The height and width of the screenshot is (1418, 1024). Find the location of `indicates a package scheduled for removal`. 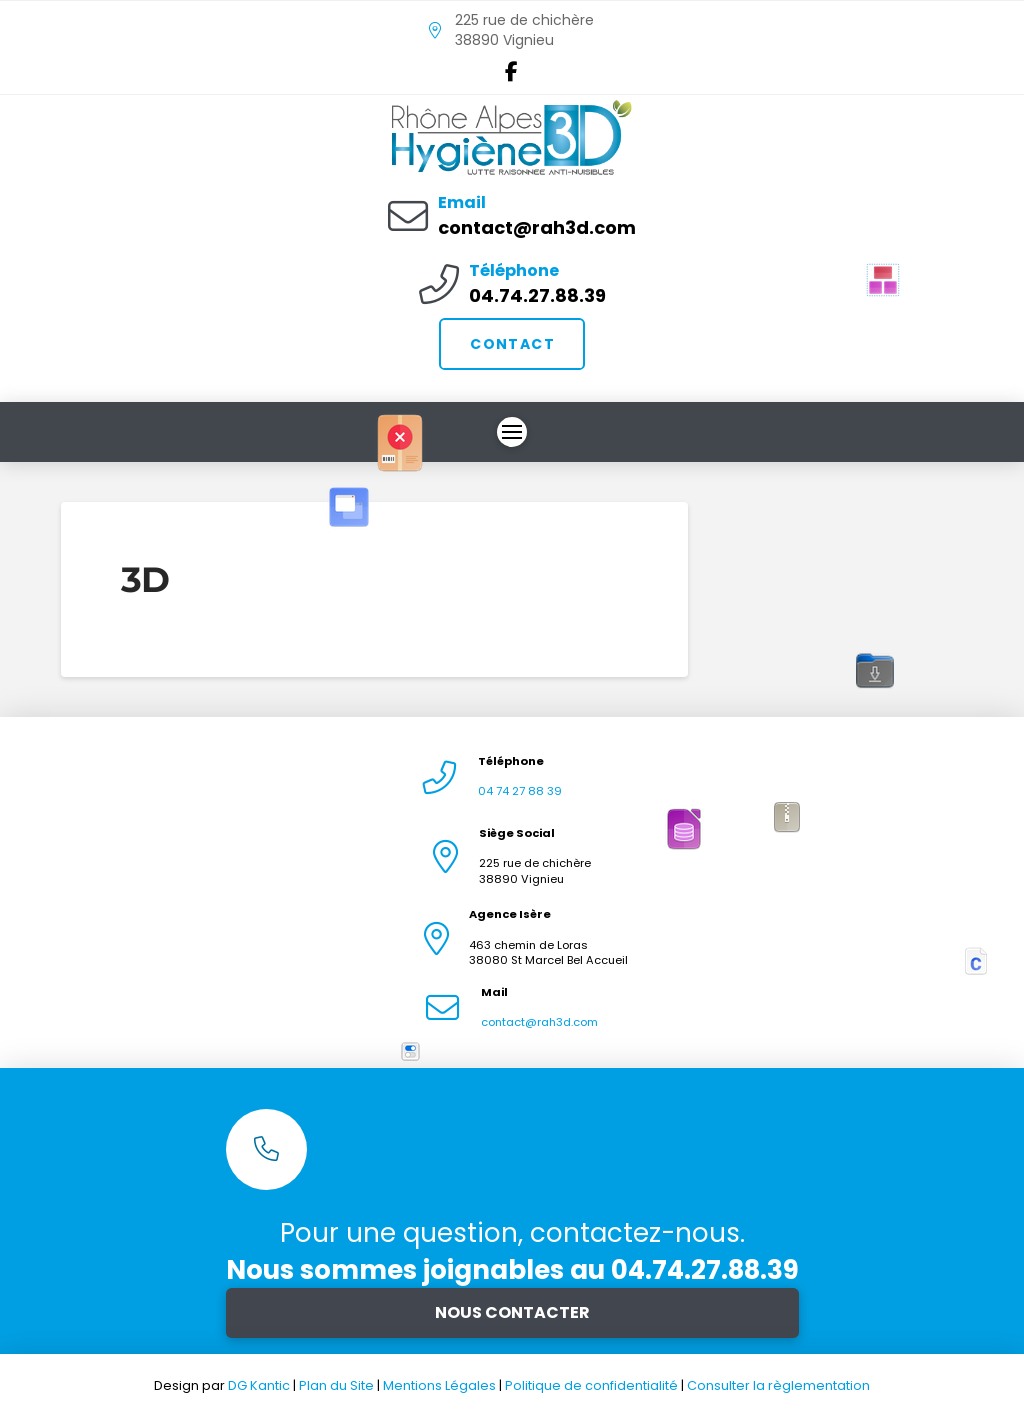

indicates a package scheduled for removal is located at coordinates (400, 443).